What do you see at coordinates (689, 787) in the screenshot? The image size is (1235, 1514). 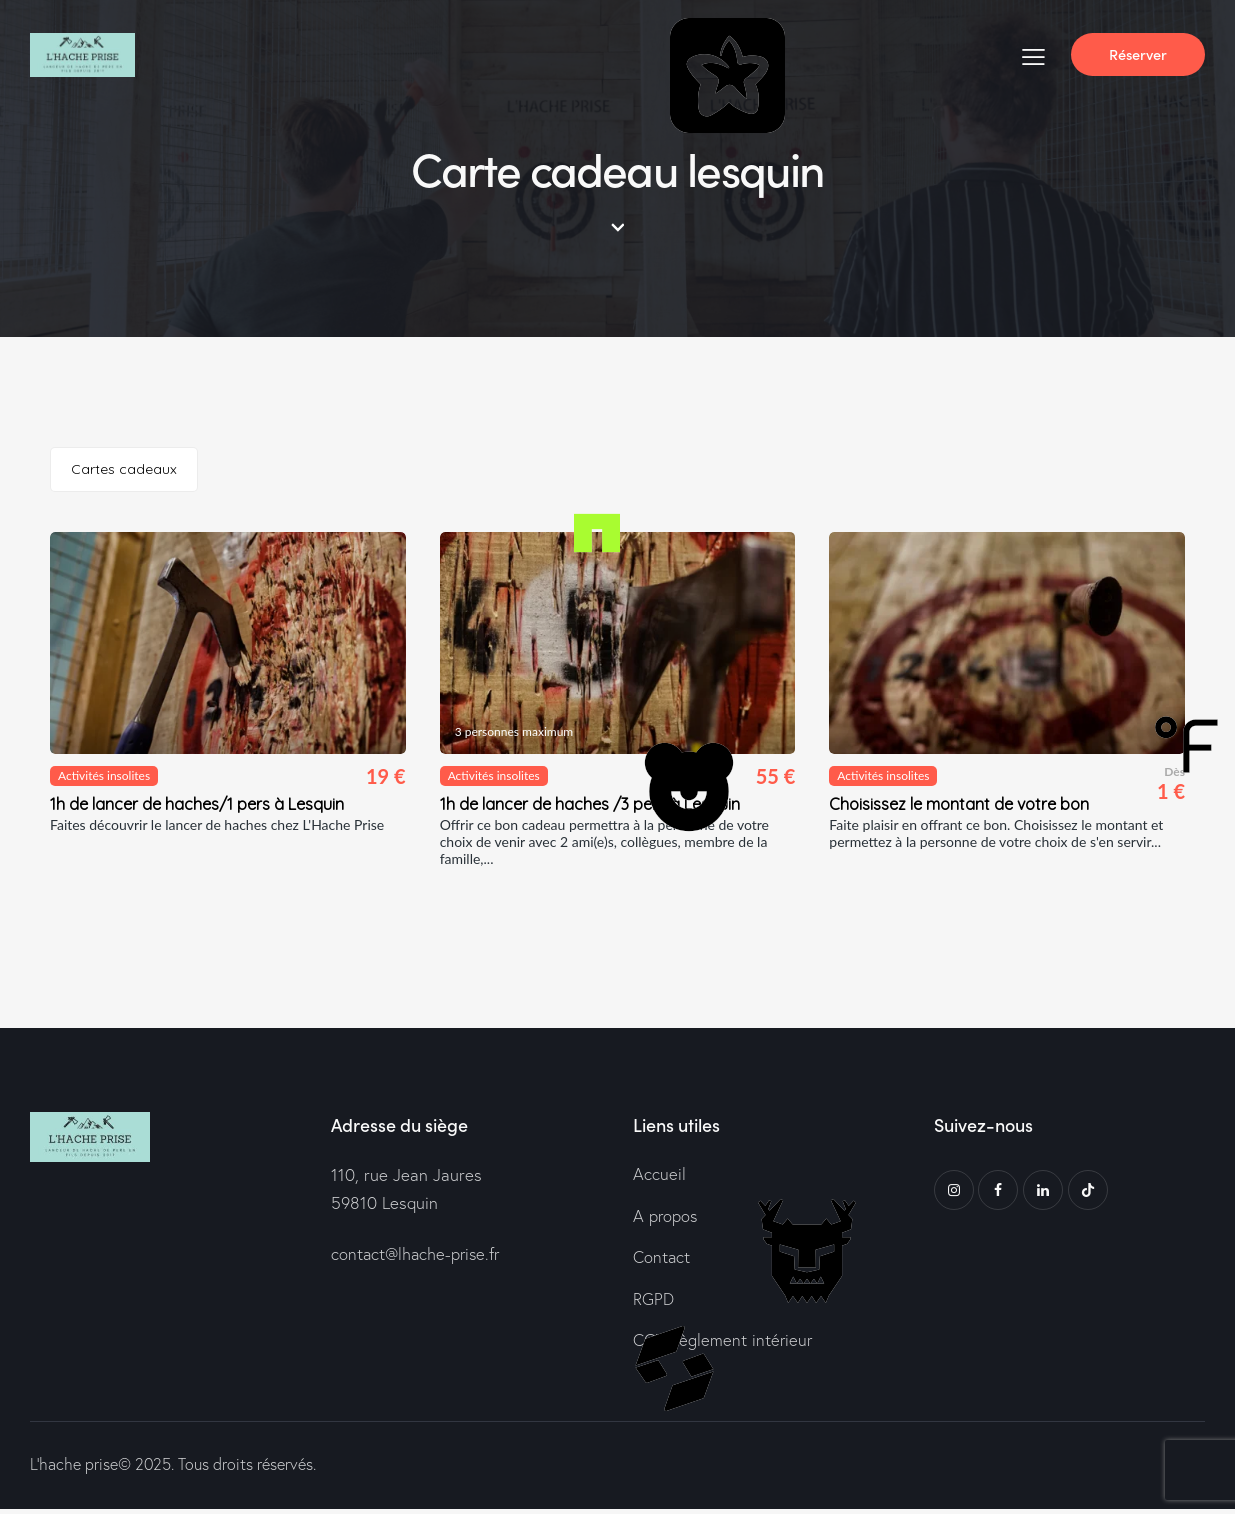 I see `smiling bear mascot or brand logo` at bounding box center [689, 787].